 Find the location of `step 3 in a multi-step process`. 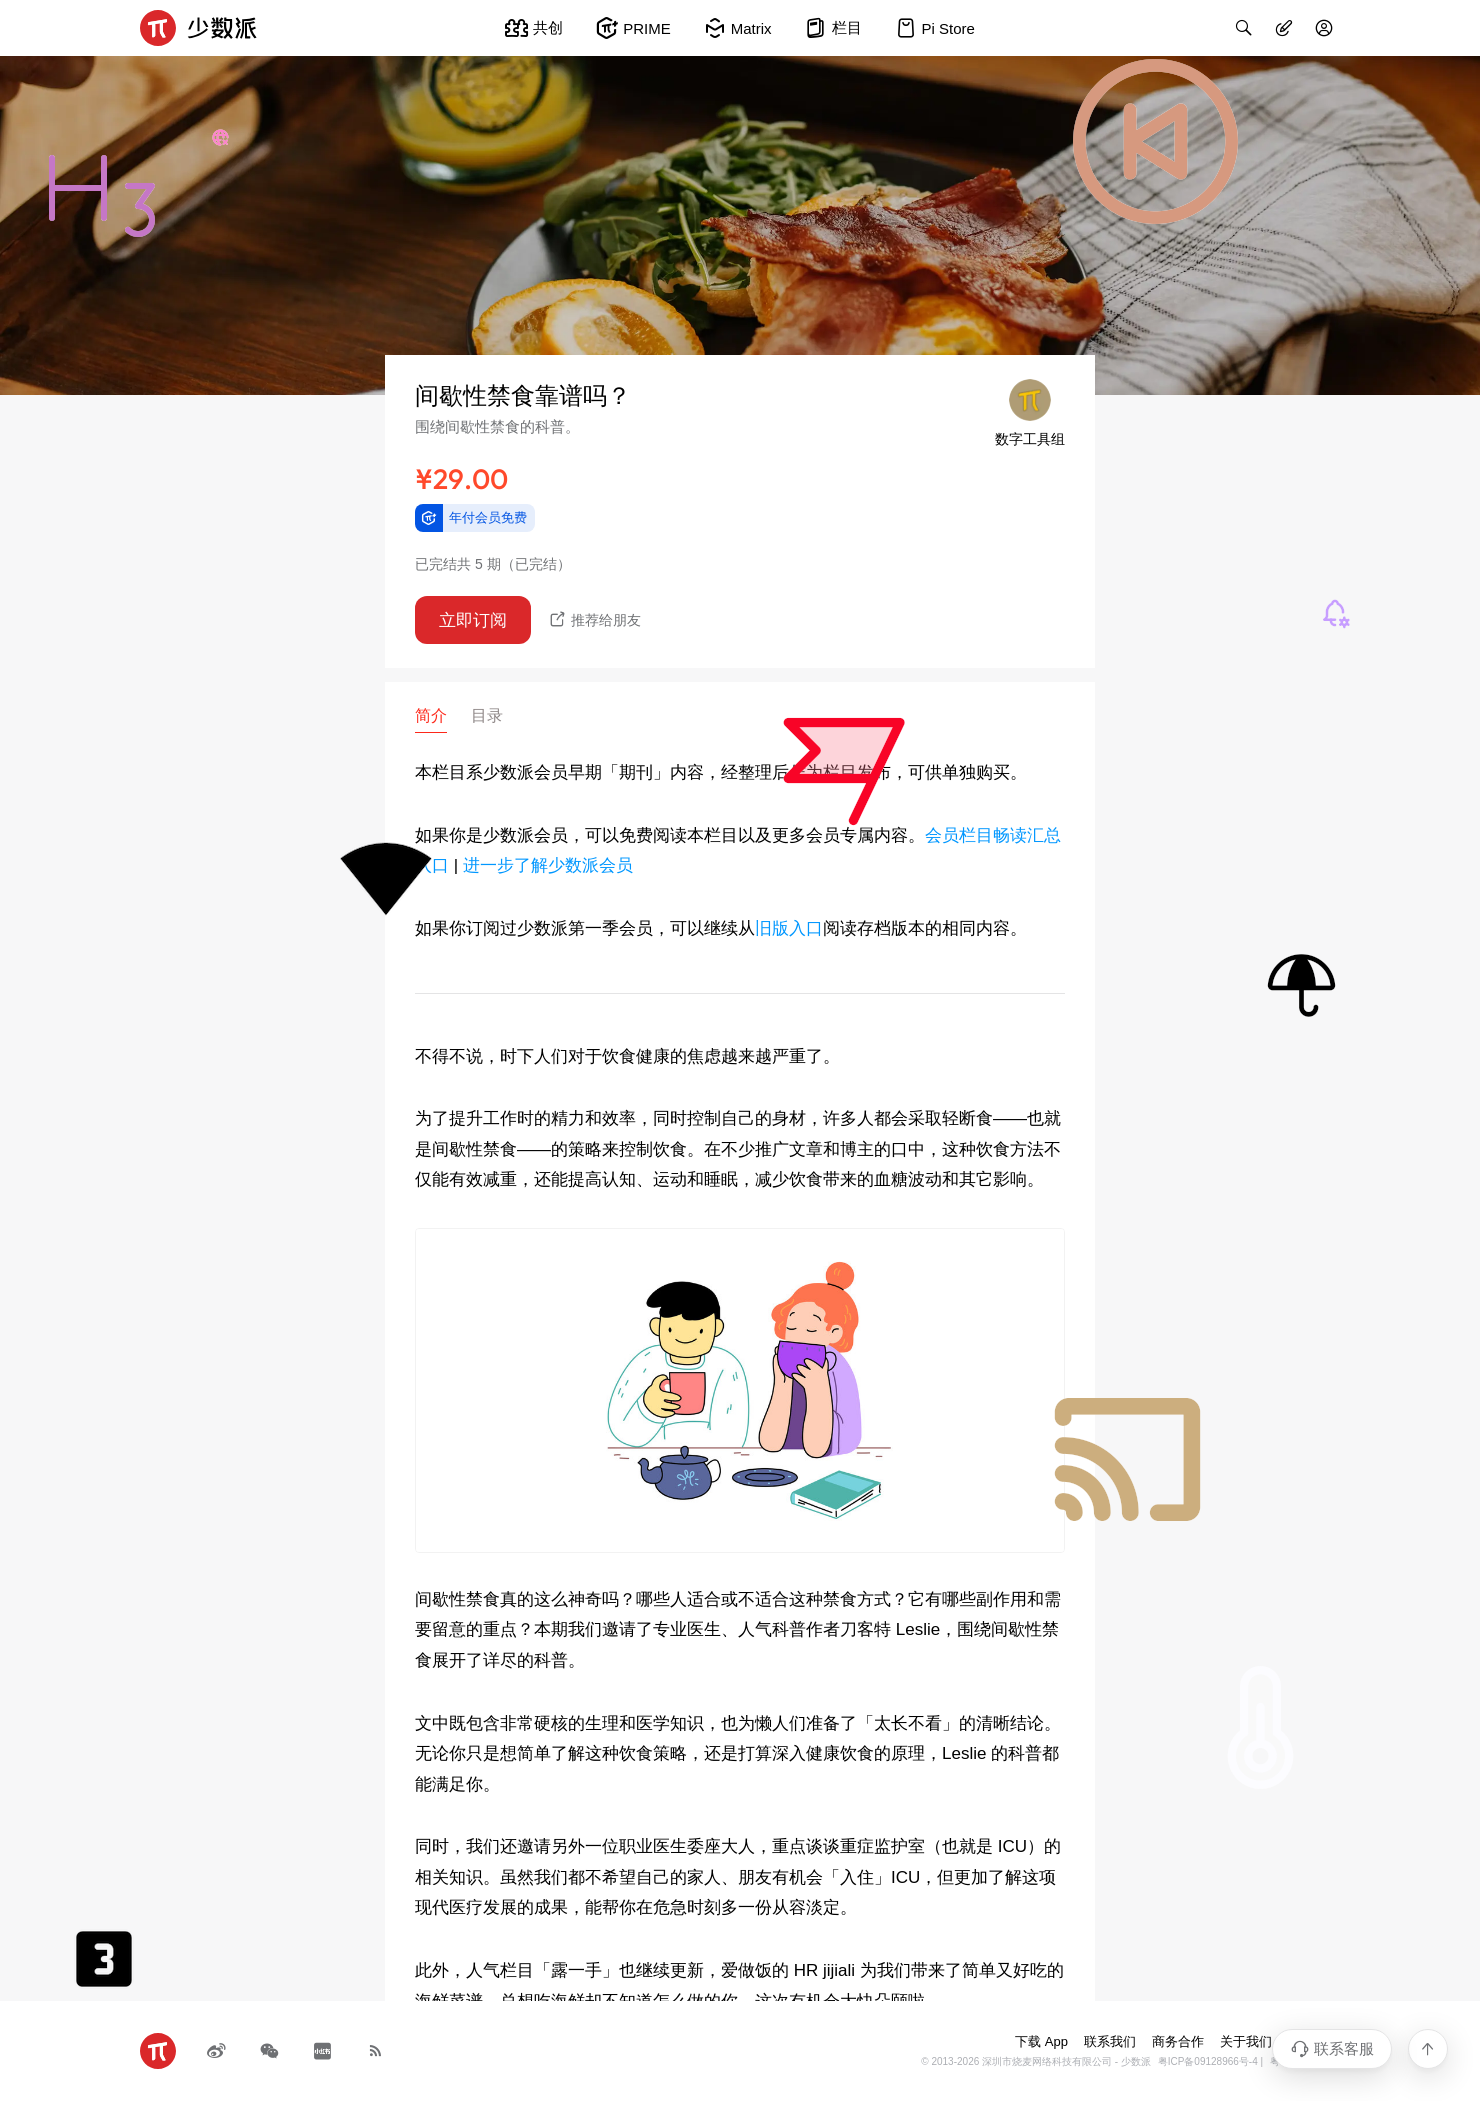

step 3 in a multi-step process is located at coordinates (104, 1959).